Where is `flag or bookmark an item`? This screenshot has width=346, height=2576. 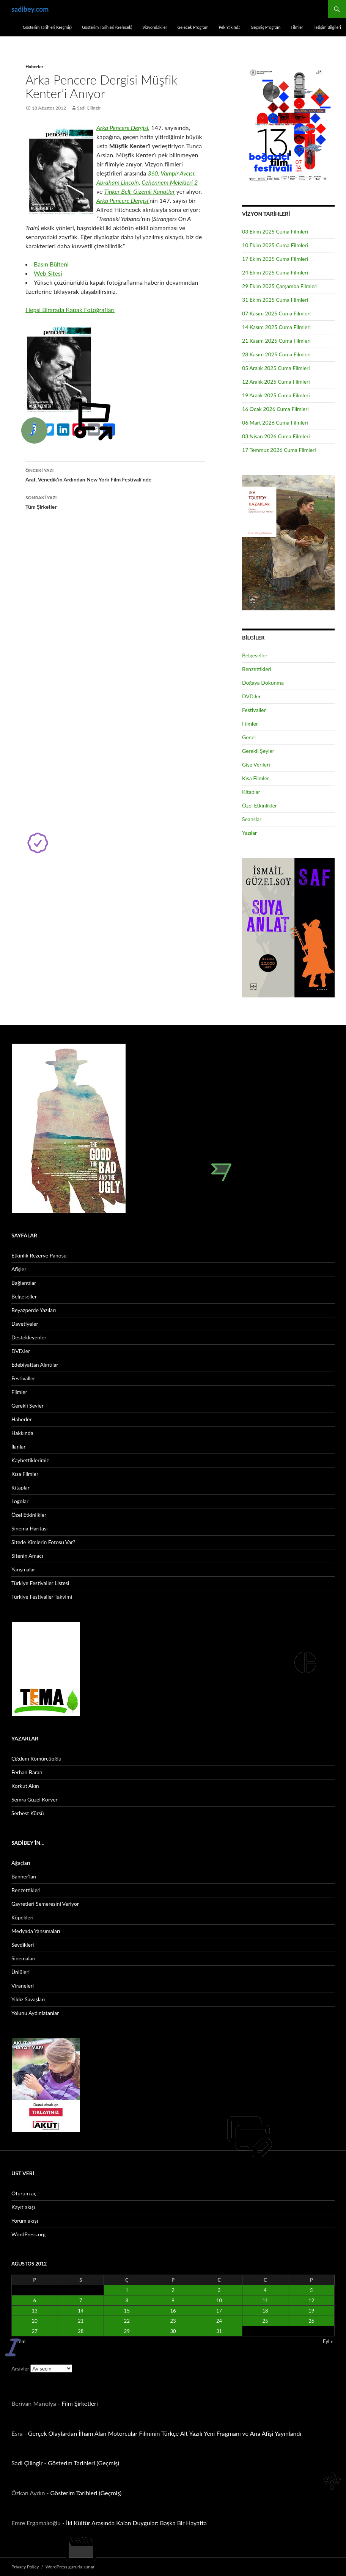 flag or bookmark an item is located at coordinates (220, 1171).